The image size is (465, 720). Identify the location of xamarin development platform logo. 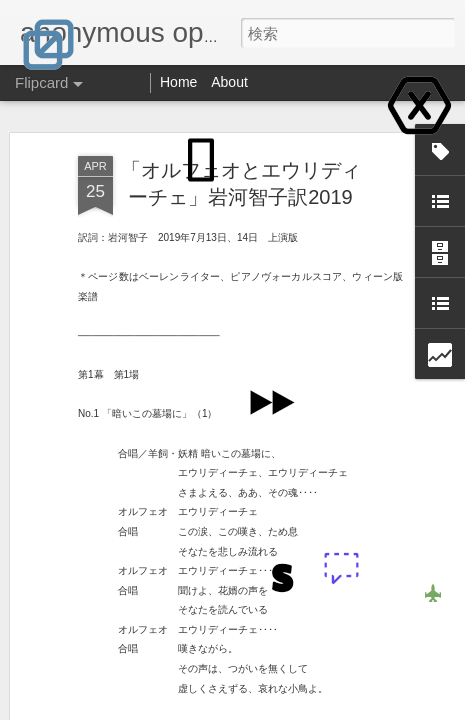
(419, 105).